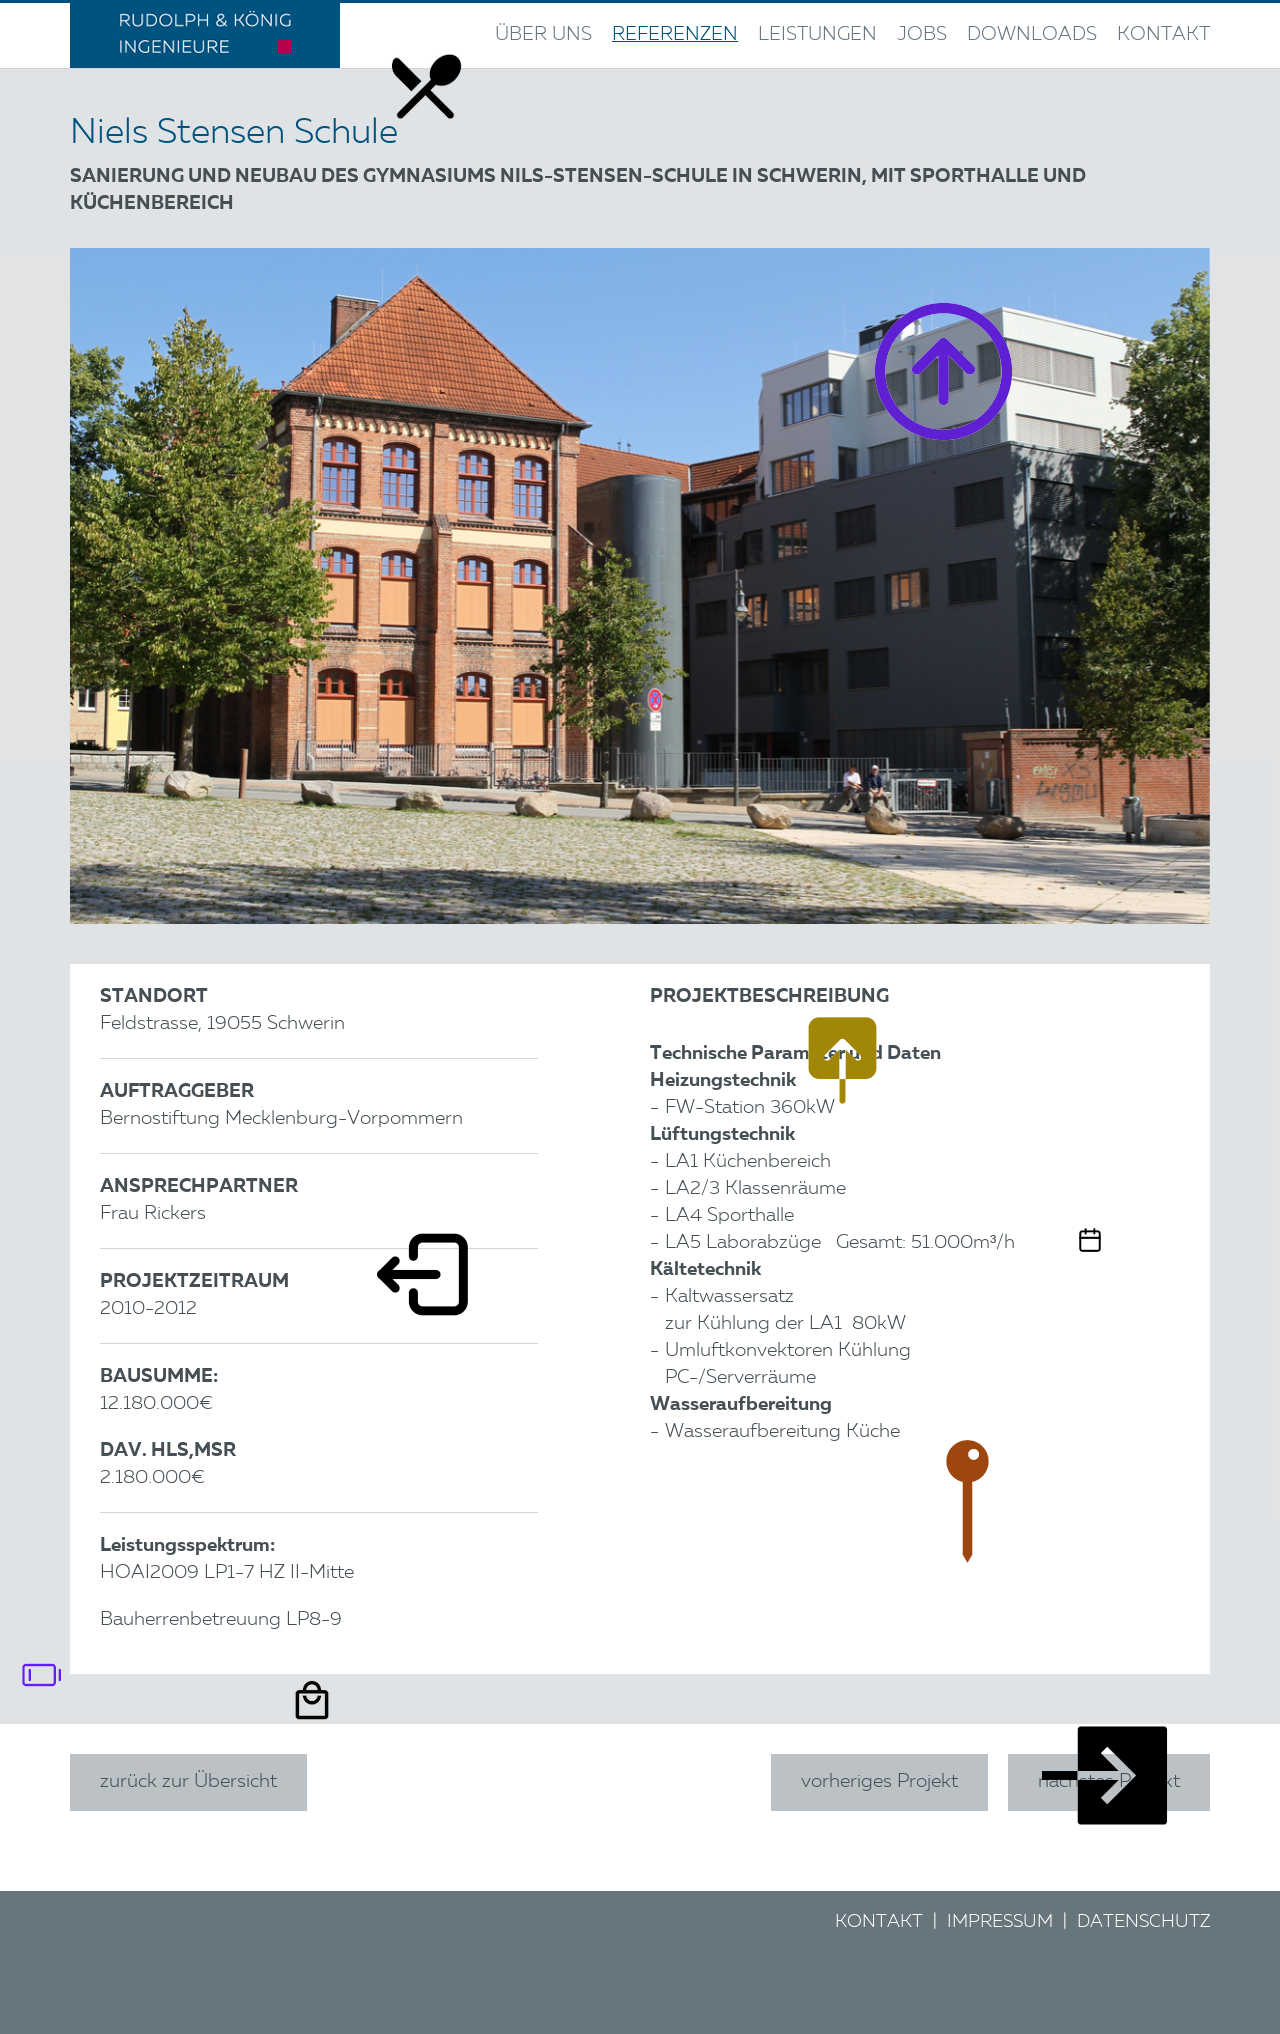 This screenshot has height=2034, width=1280. I want to click on log in or sign in to your account, so click(1104, 1775).